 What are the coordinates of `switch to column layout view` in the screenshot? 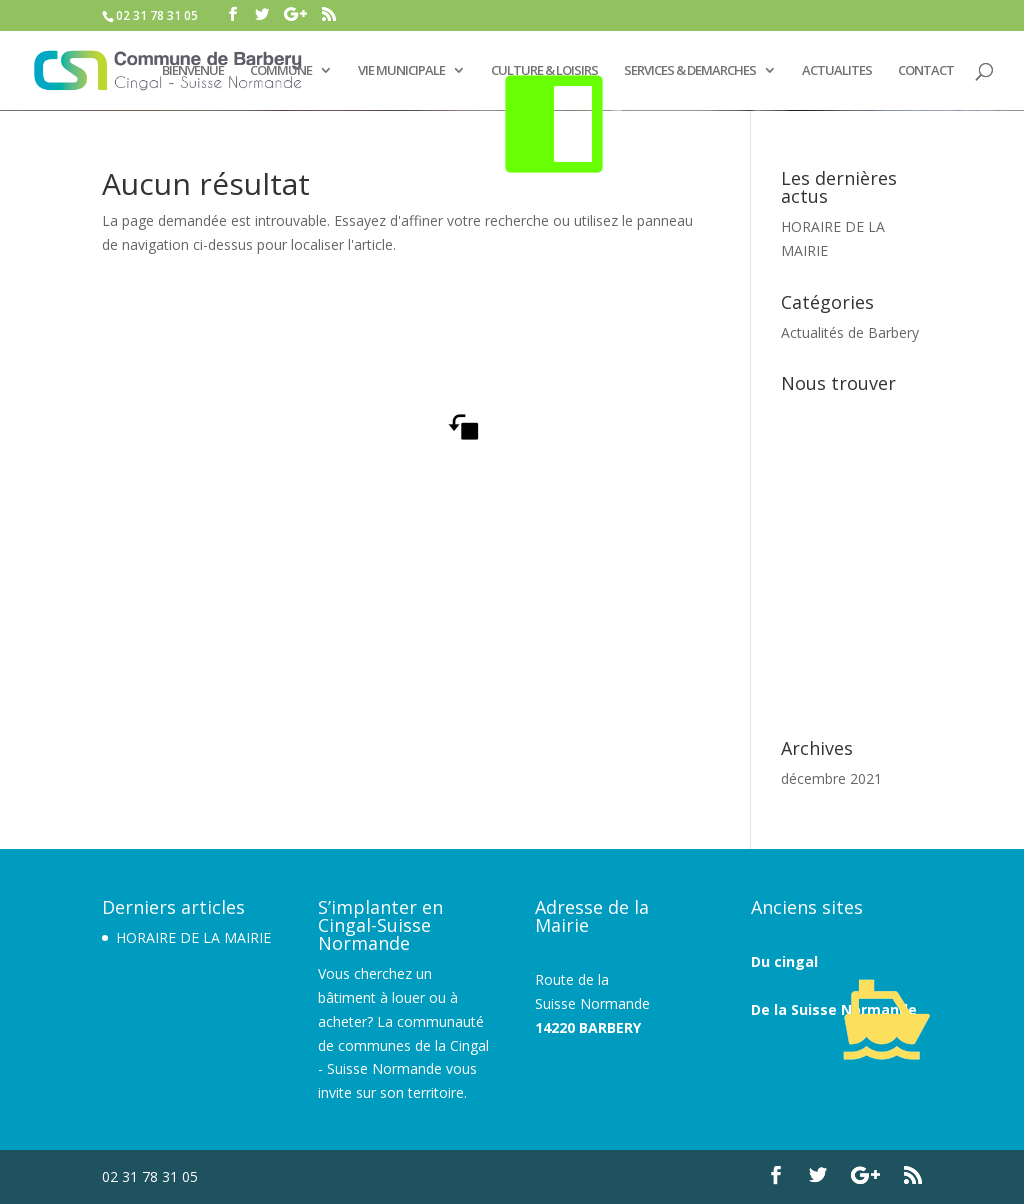 It's located at (554, 124).